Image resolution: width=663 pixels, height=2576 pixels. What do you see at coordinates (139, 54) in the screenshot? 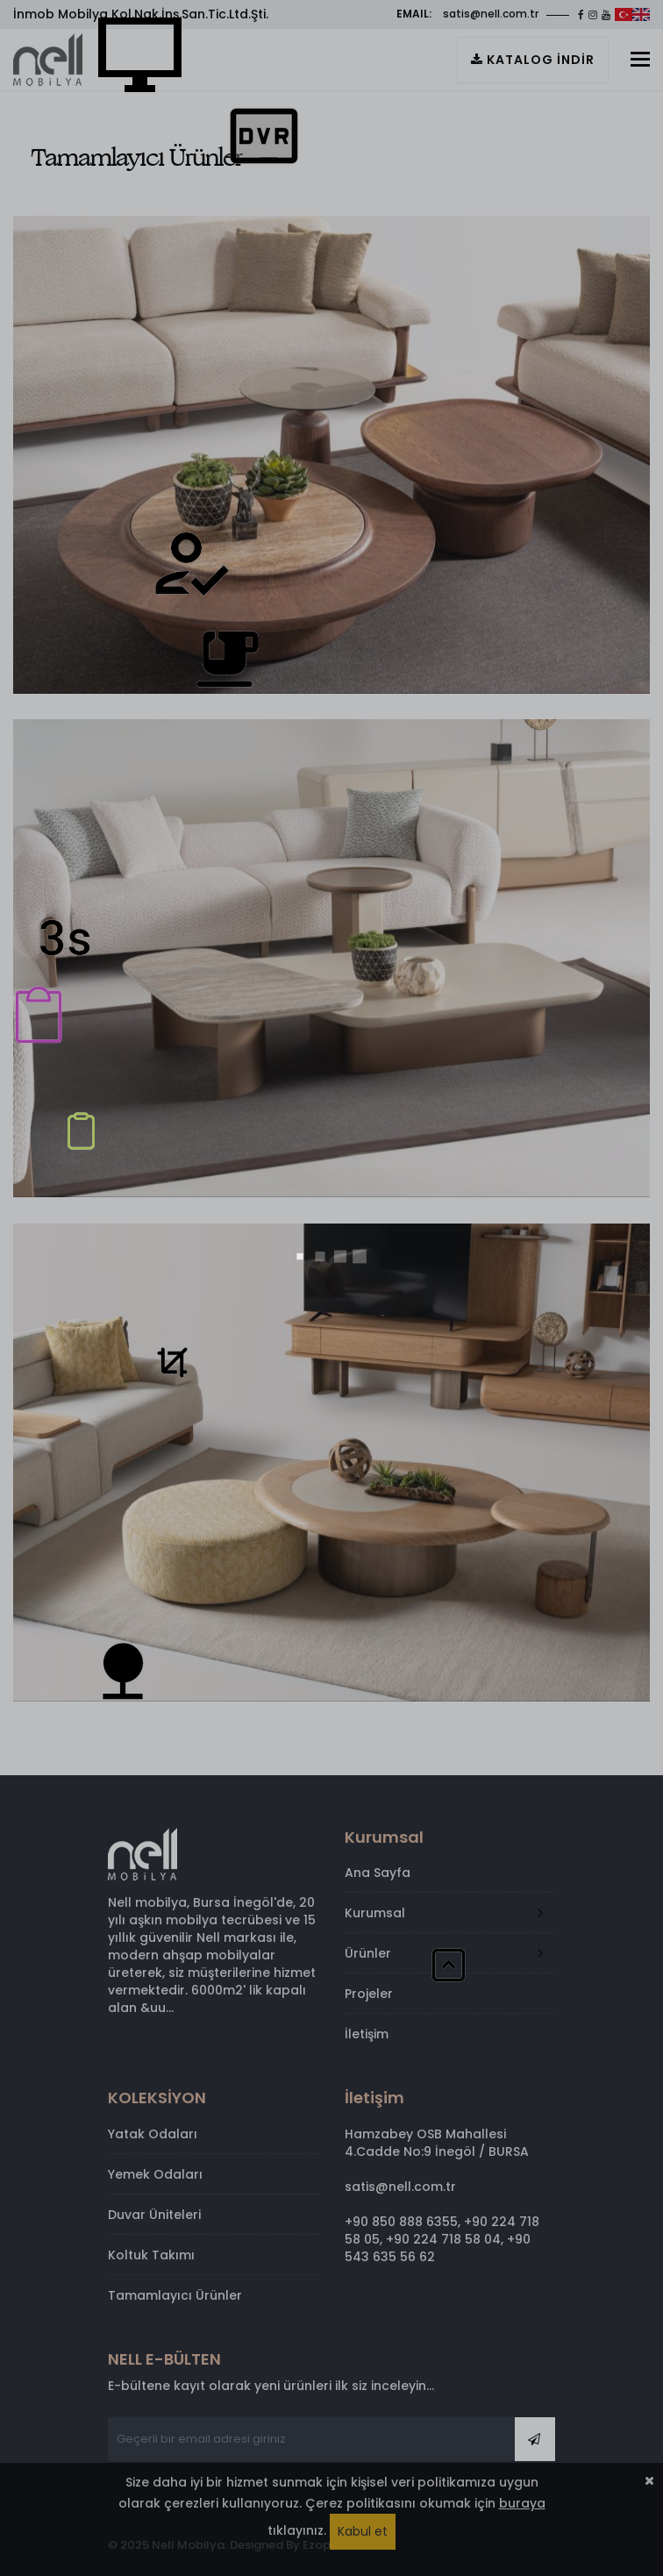
I see `switch to desktop view` at bounding box center [139, 54].